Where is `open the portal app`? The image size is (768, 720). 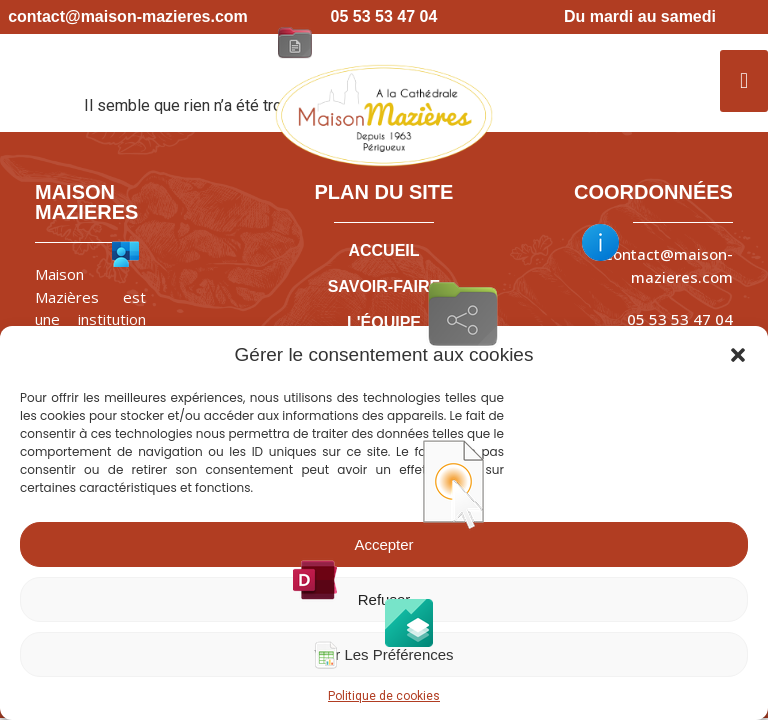
open the portal app is located at coordinates (125, 253).